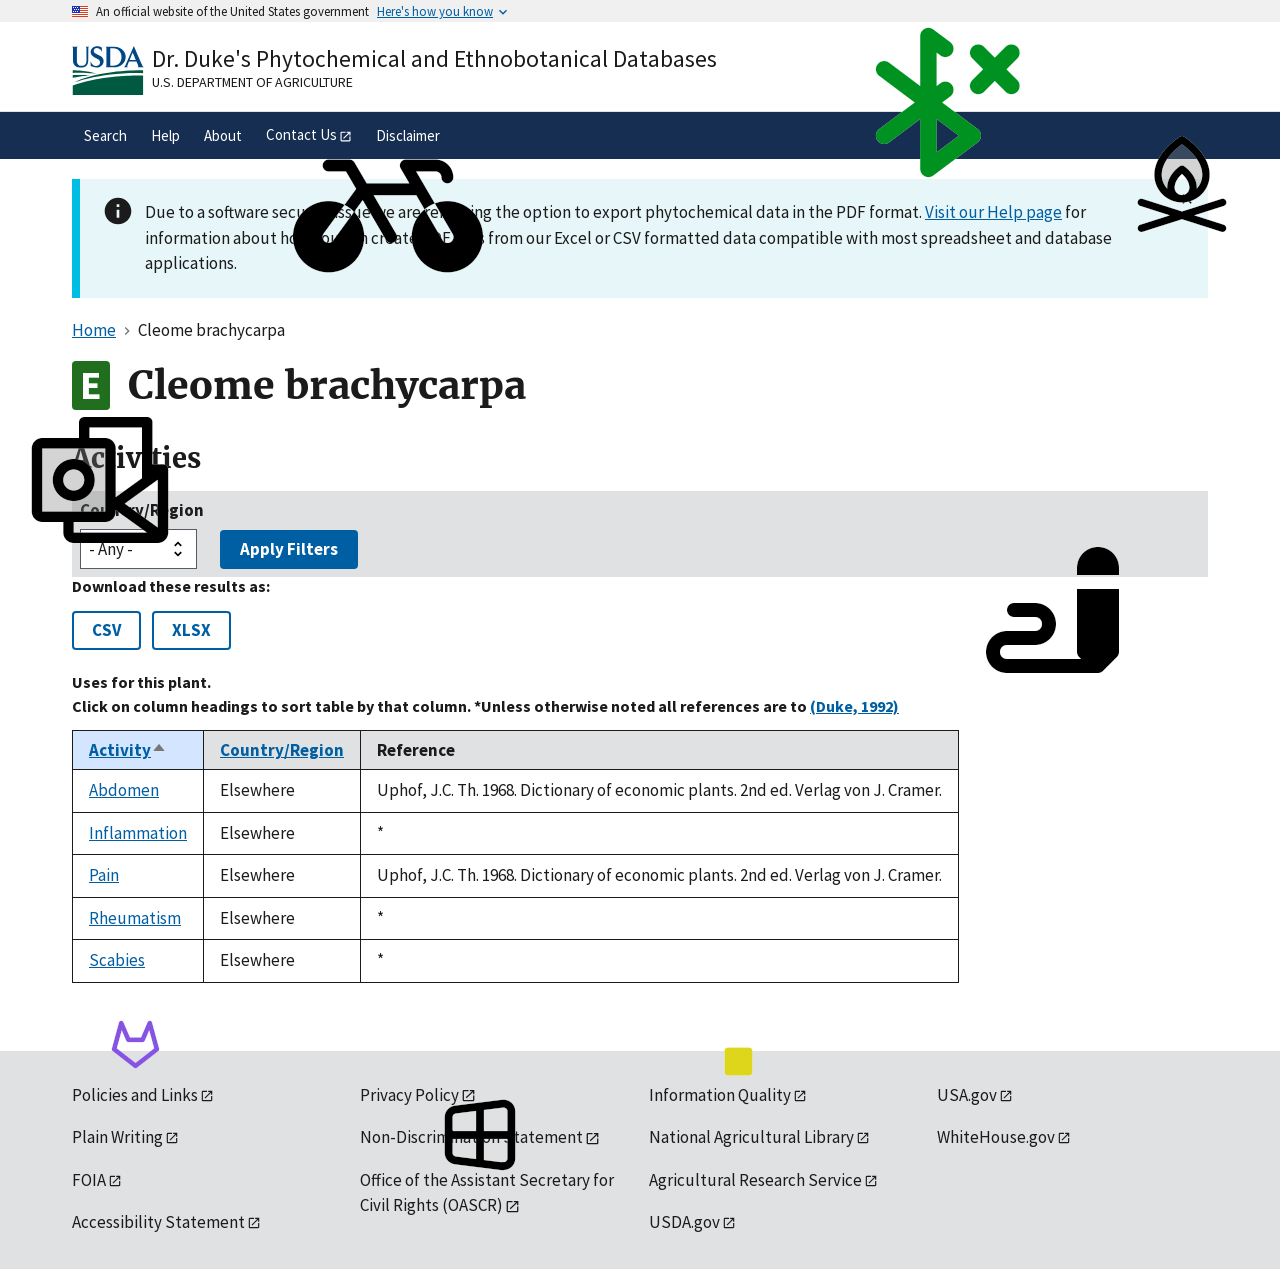 This screenshot has height=1270, width=1280. What do you see at coordinates (939, 102) in the screenshot?
I see `bluetooth connection disabled or unavailable` at bounding box center [939, 102].